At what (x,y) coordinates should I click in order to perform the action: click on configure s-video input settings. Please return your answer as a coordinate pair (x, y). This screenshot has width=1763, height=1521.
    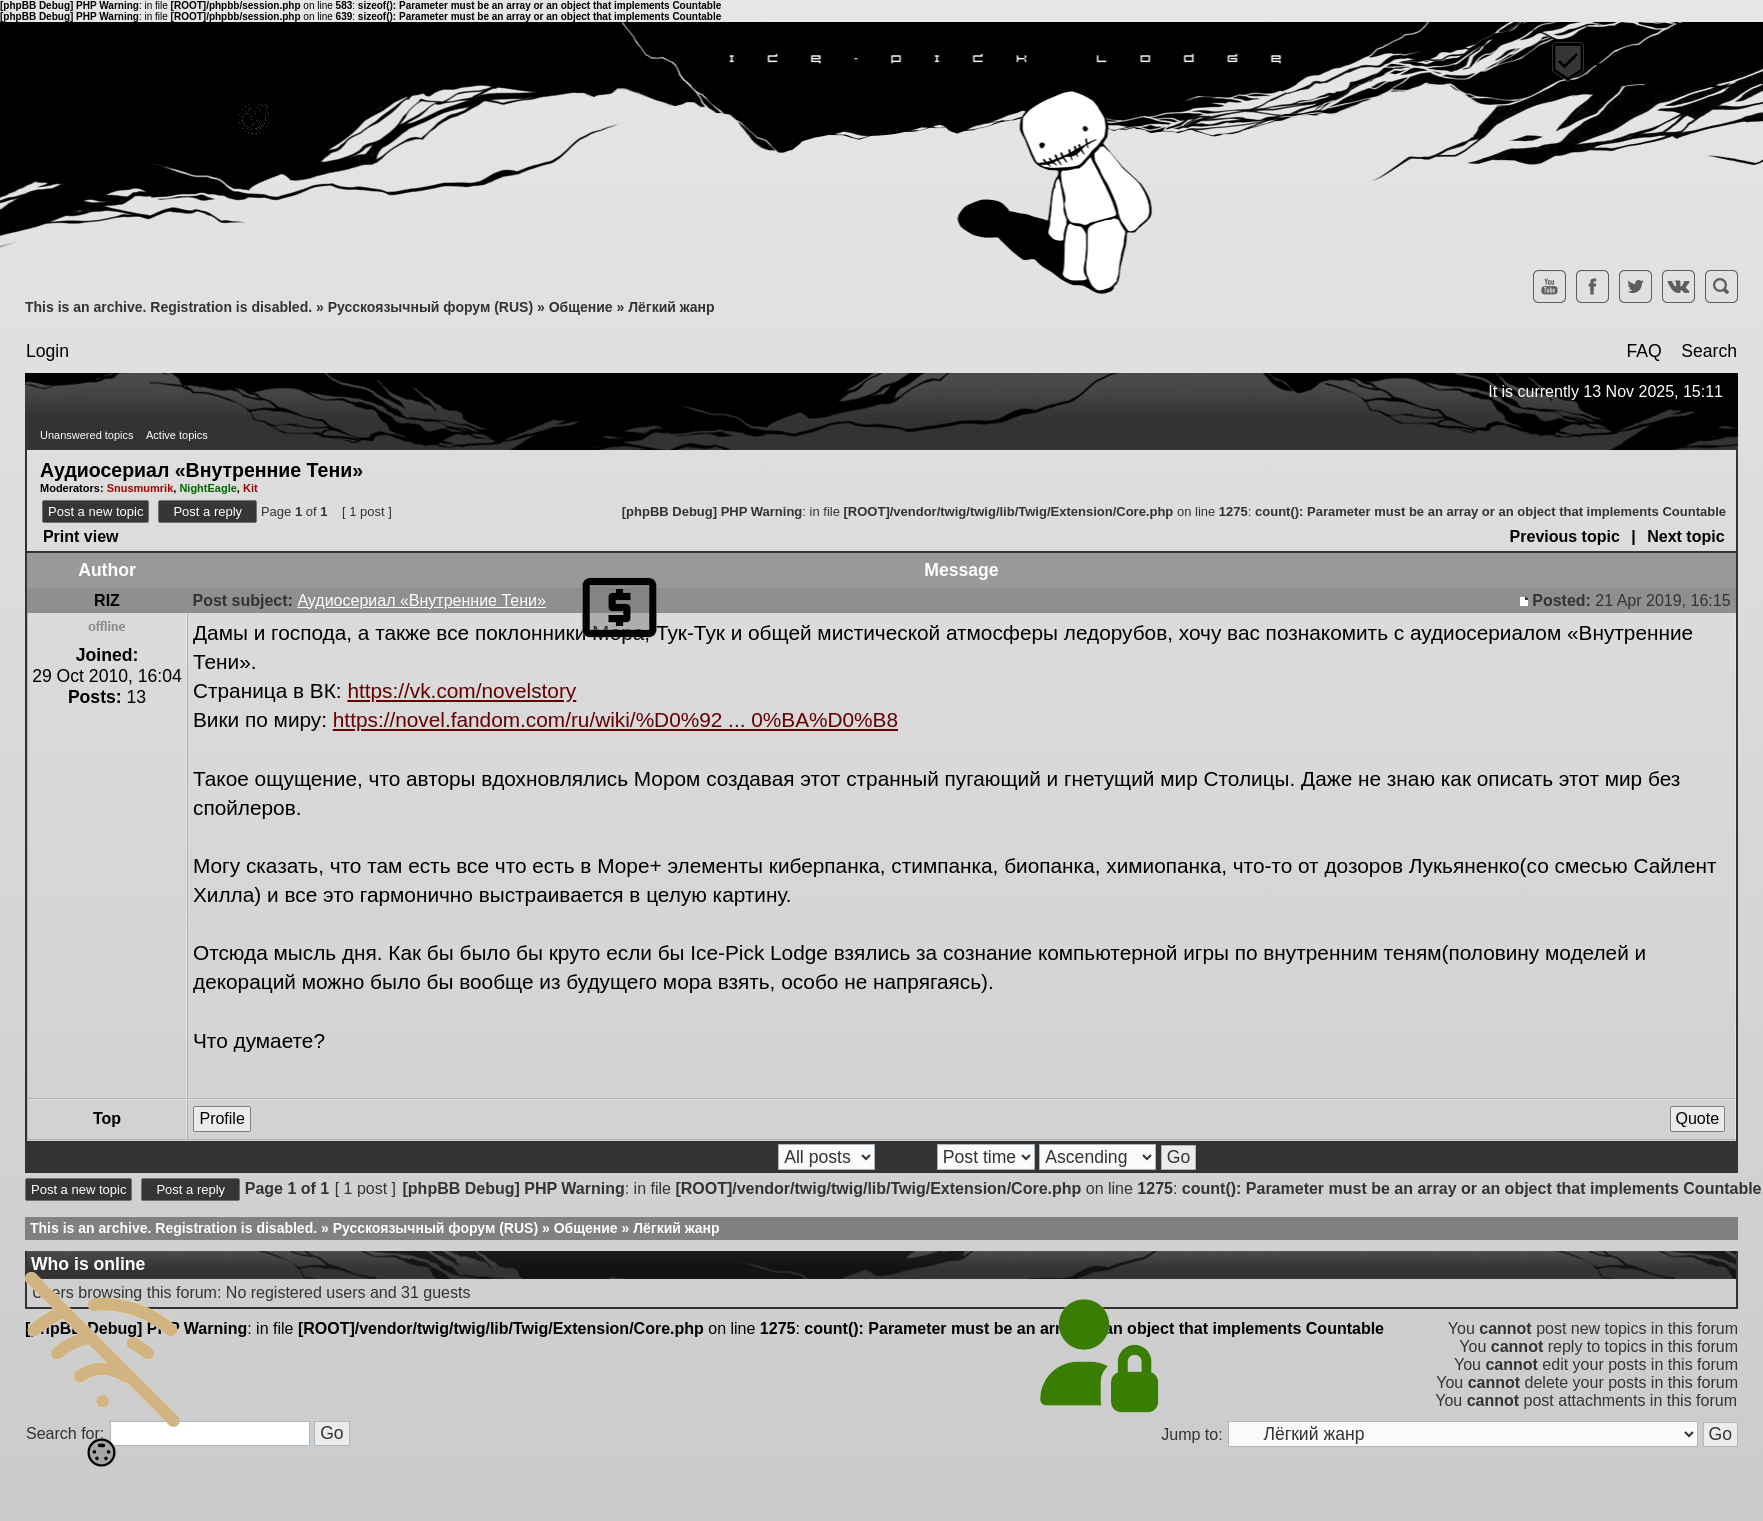
    Looking at the image, I should click on (101, 1452).